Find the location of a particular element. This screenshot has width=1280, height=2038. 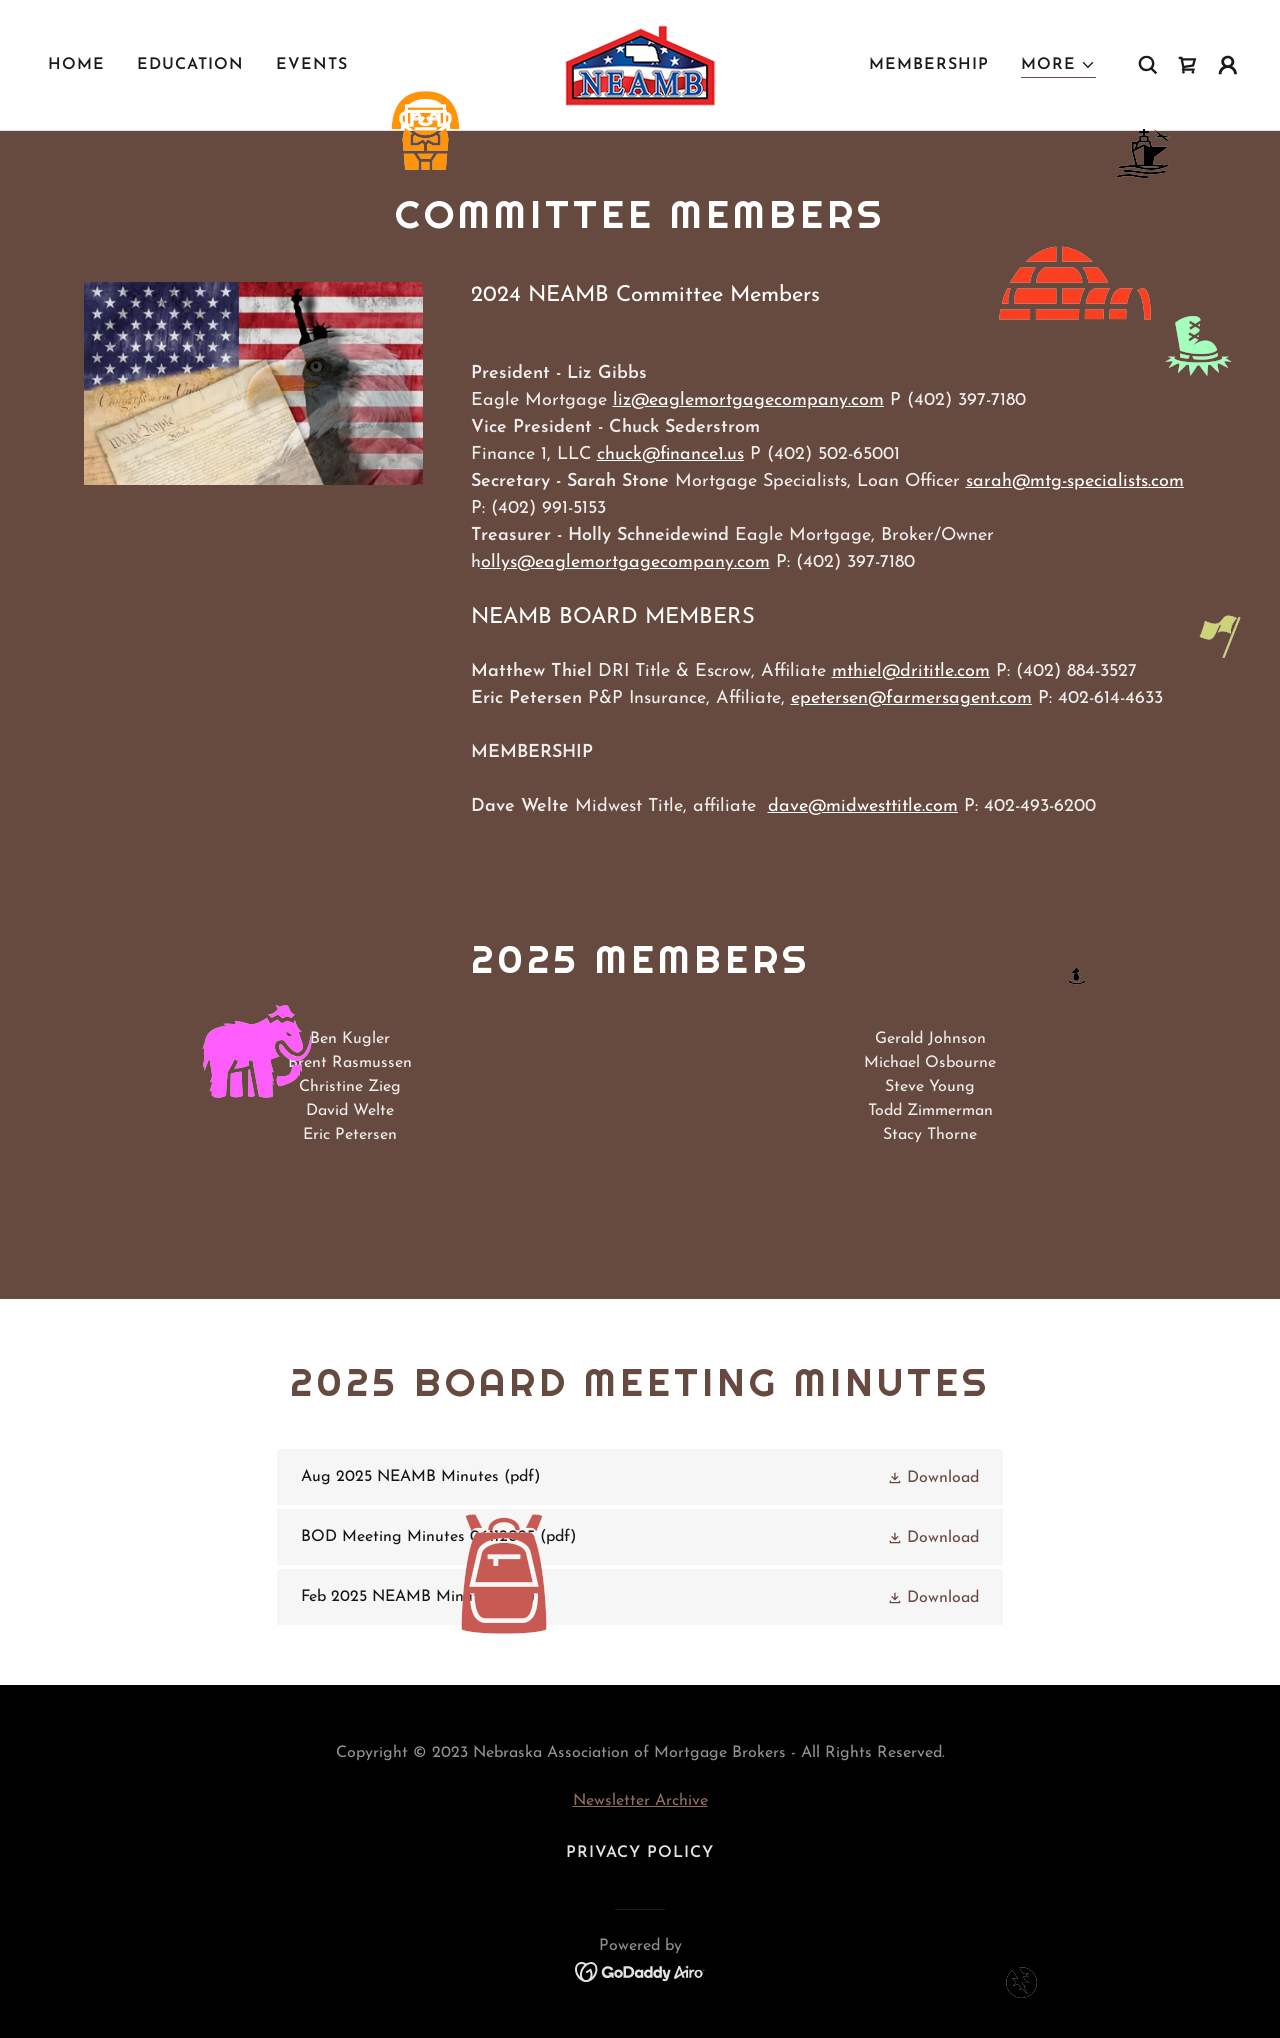

aircraft carrier unit in a strategy game is located at coordinates (1144, 156).